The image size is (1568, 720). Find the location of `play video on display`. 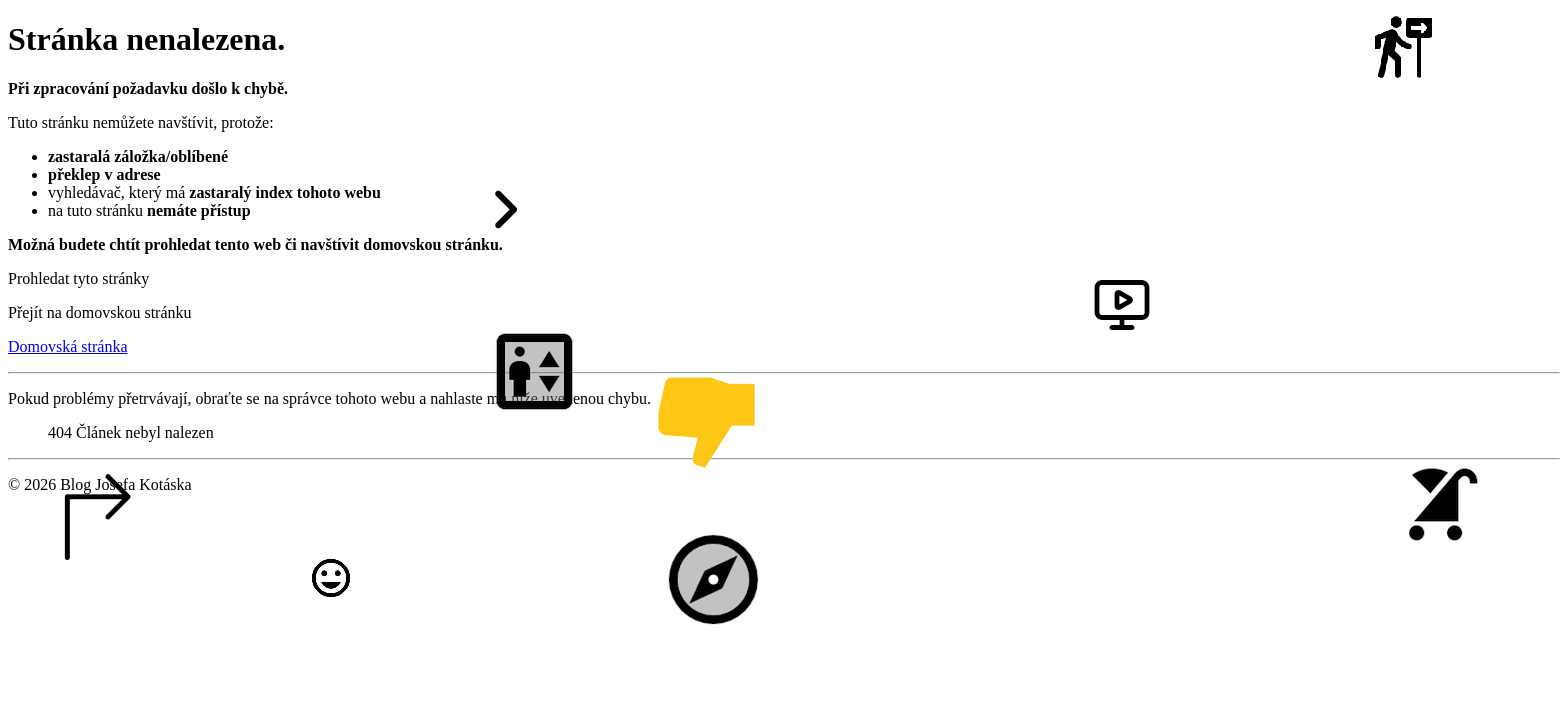

play video on display is located at coordinates (1122, 305).